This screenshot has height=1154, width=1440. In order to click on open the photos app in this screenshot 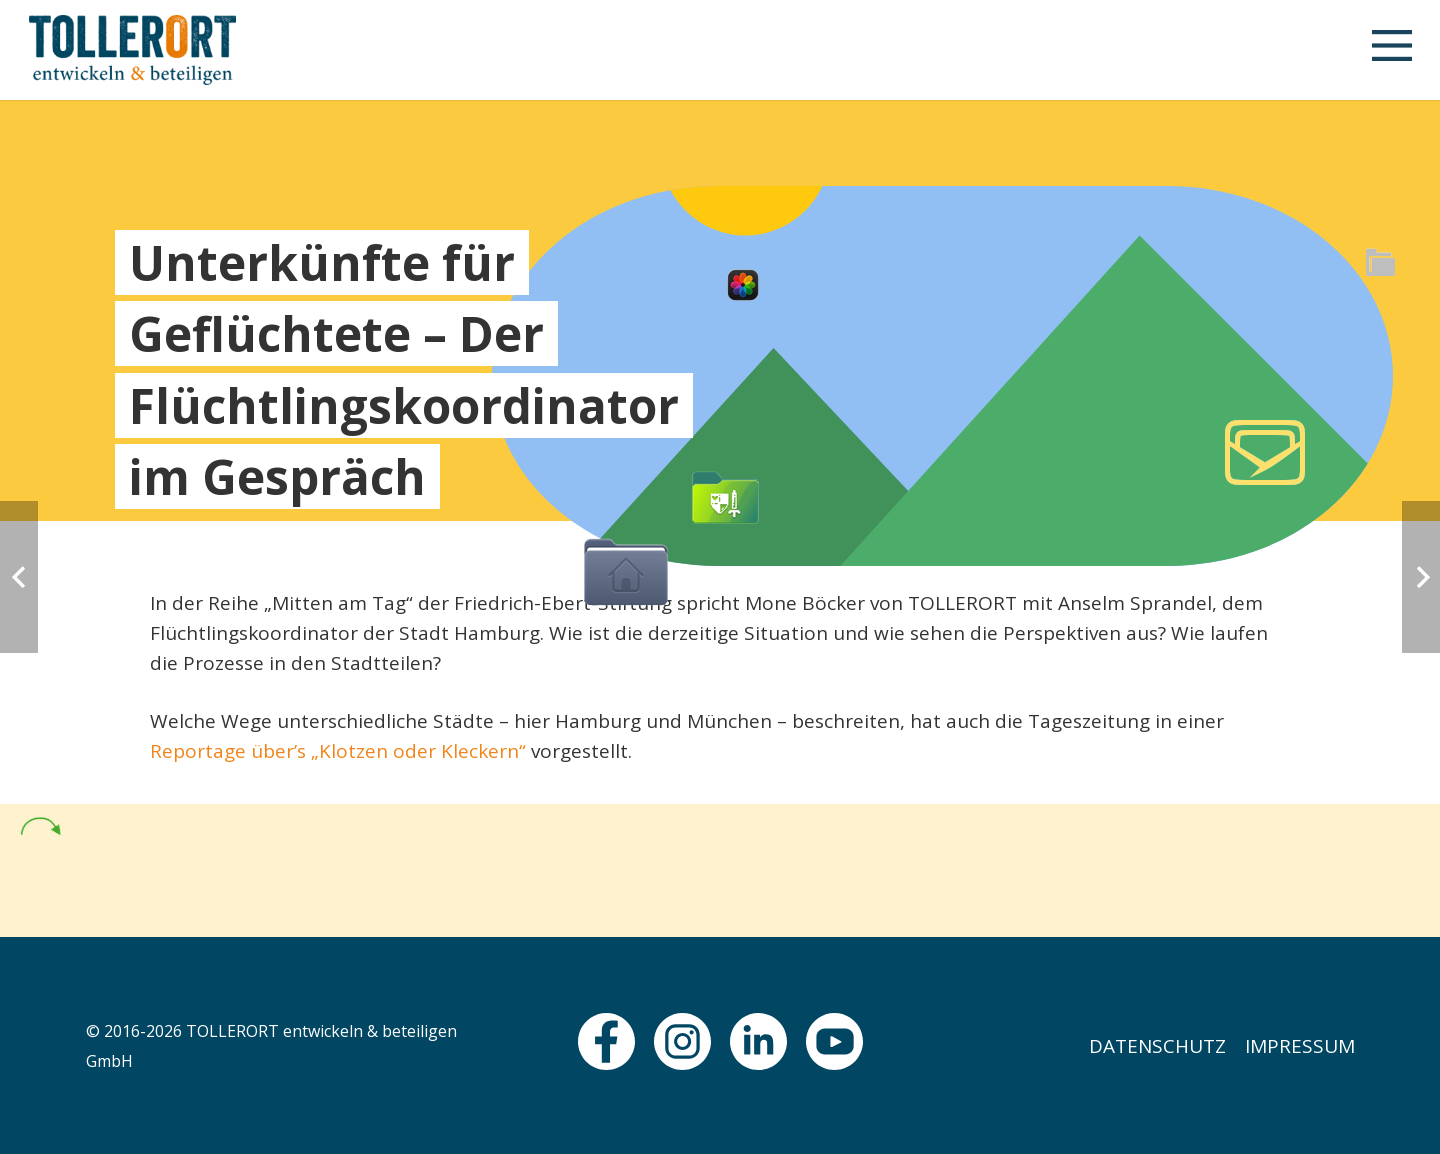, I will do `click(743, 285)`.